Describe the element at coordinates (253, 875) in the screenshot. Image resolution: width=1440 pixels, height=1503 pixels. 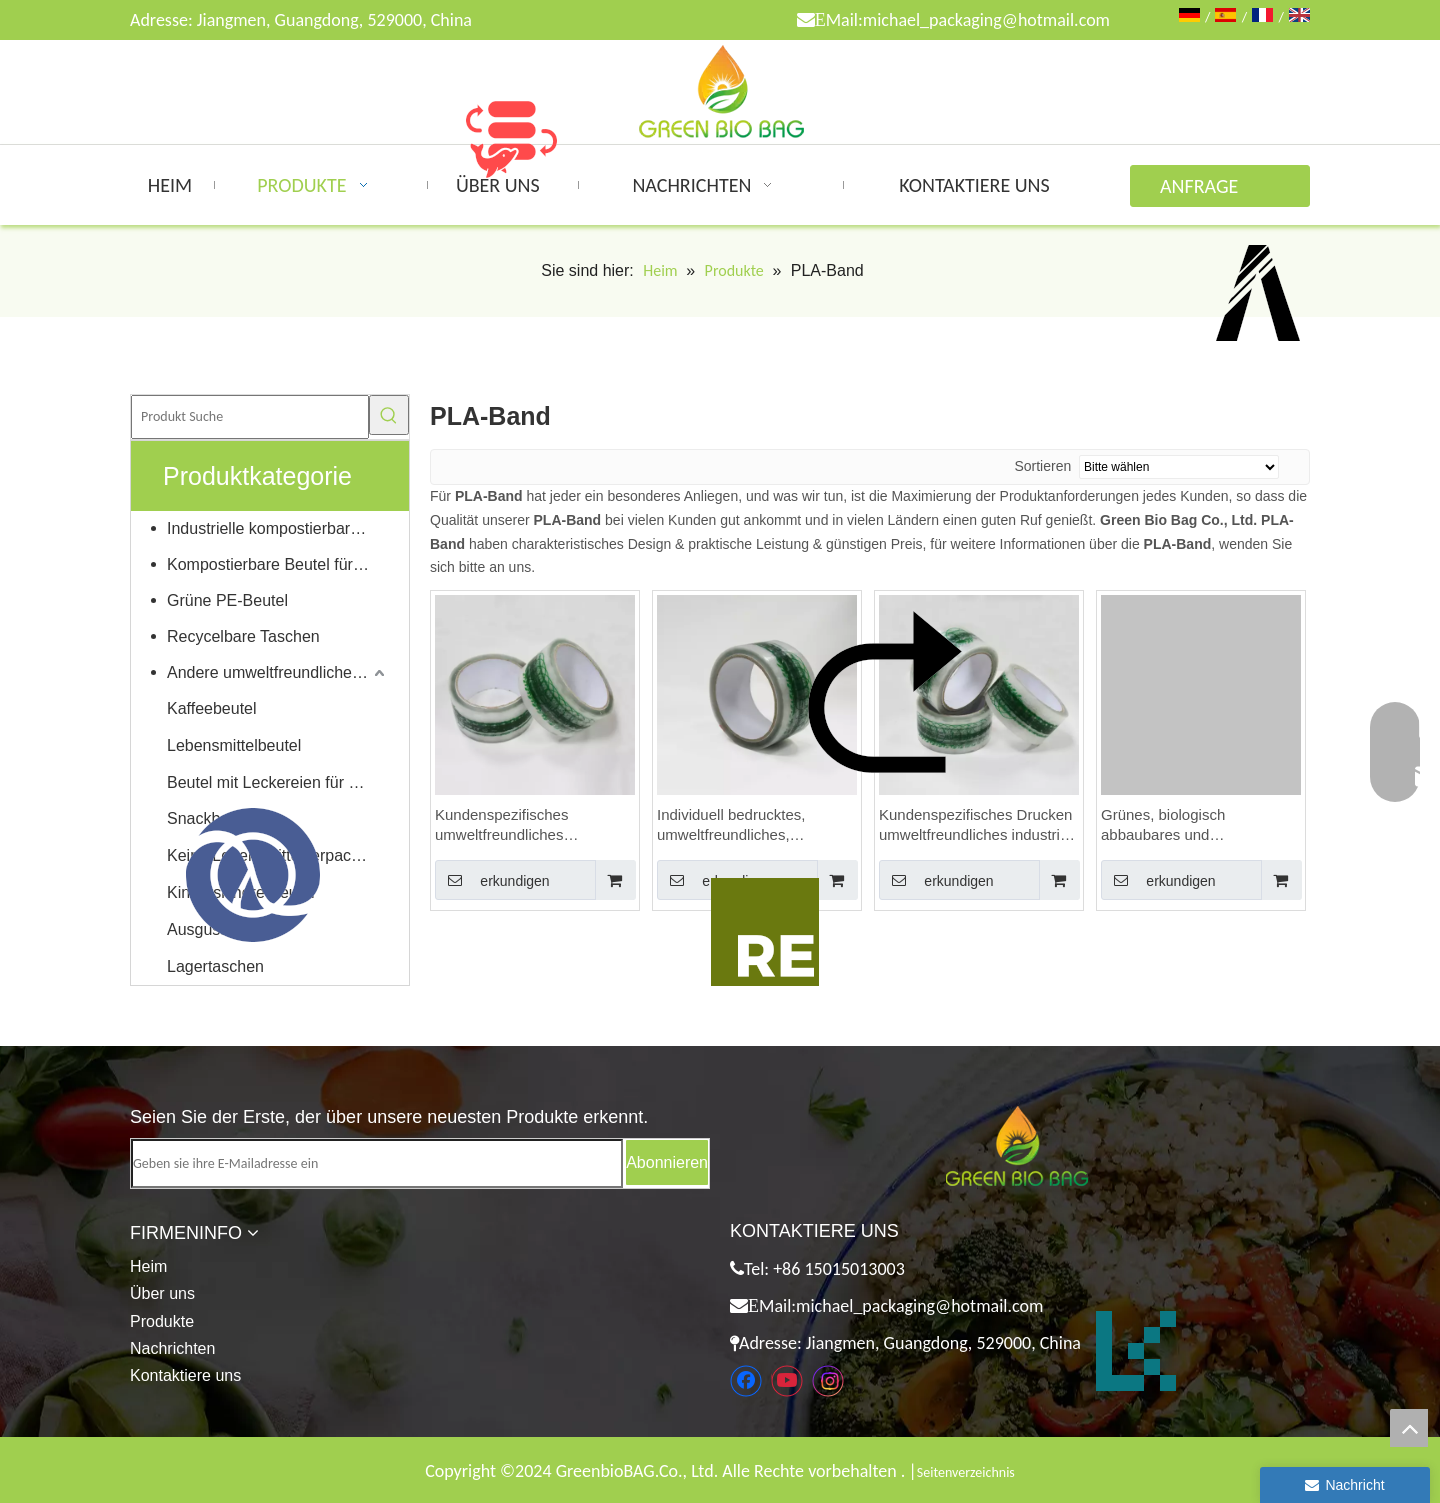
I see `clojure programming language logo` at that location.